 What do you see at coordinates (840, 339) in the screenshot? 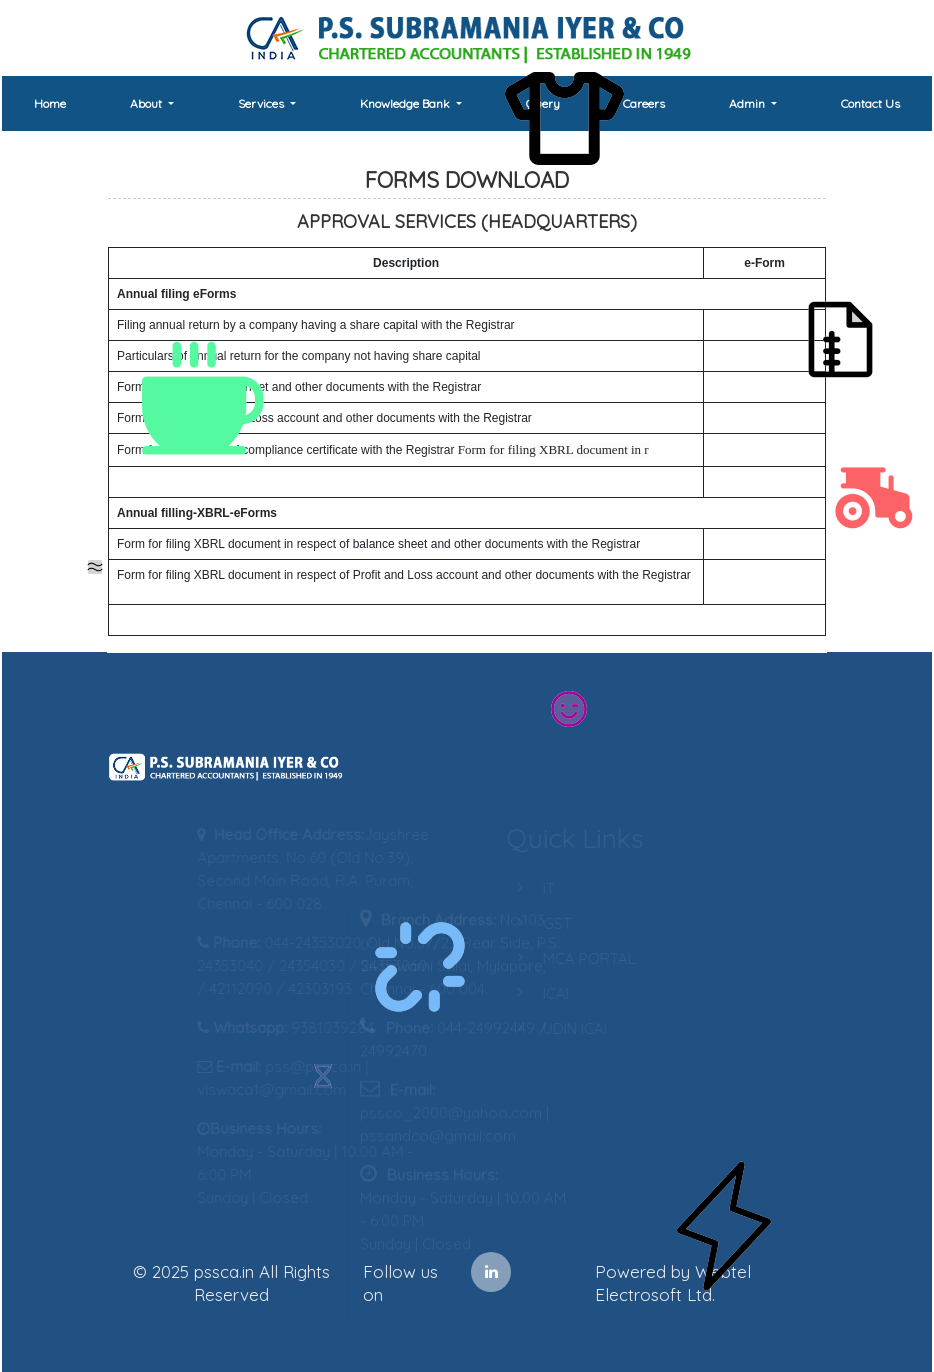
I see `access compressed or archived files` at bounding box center [840, 339].